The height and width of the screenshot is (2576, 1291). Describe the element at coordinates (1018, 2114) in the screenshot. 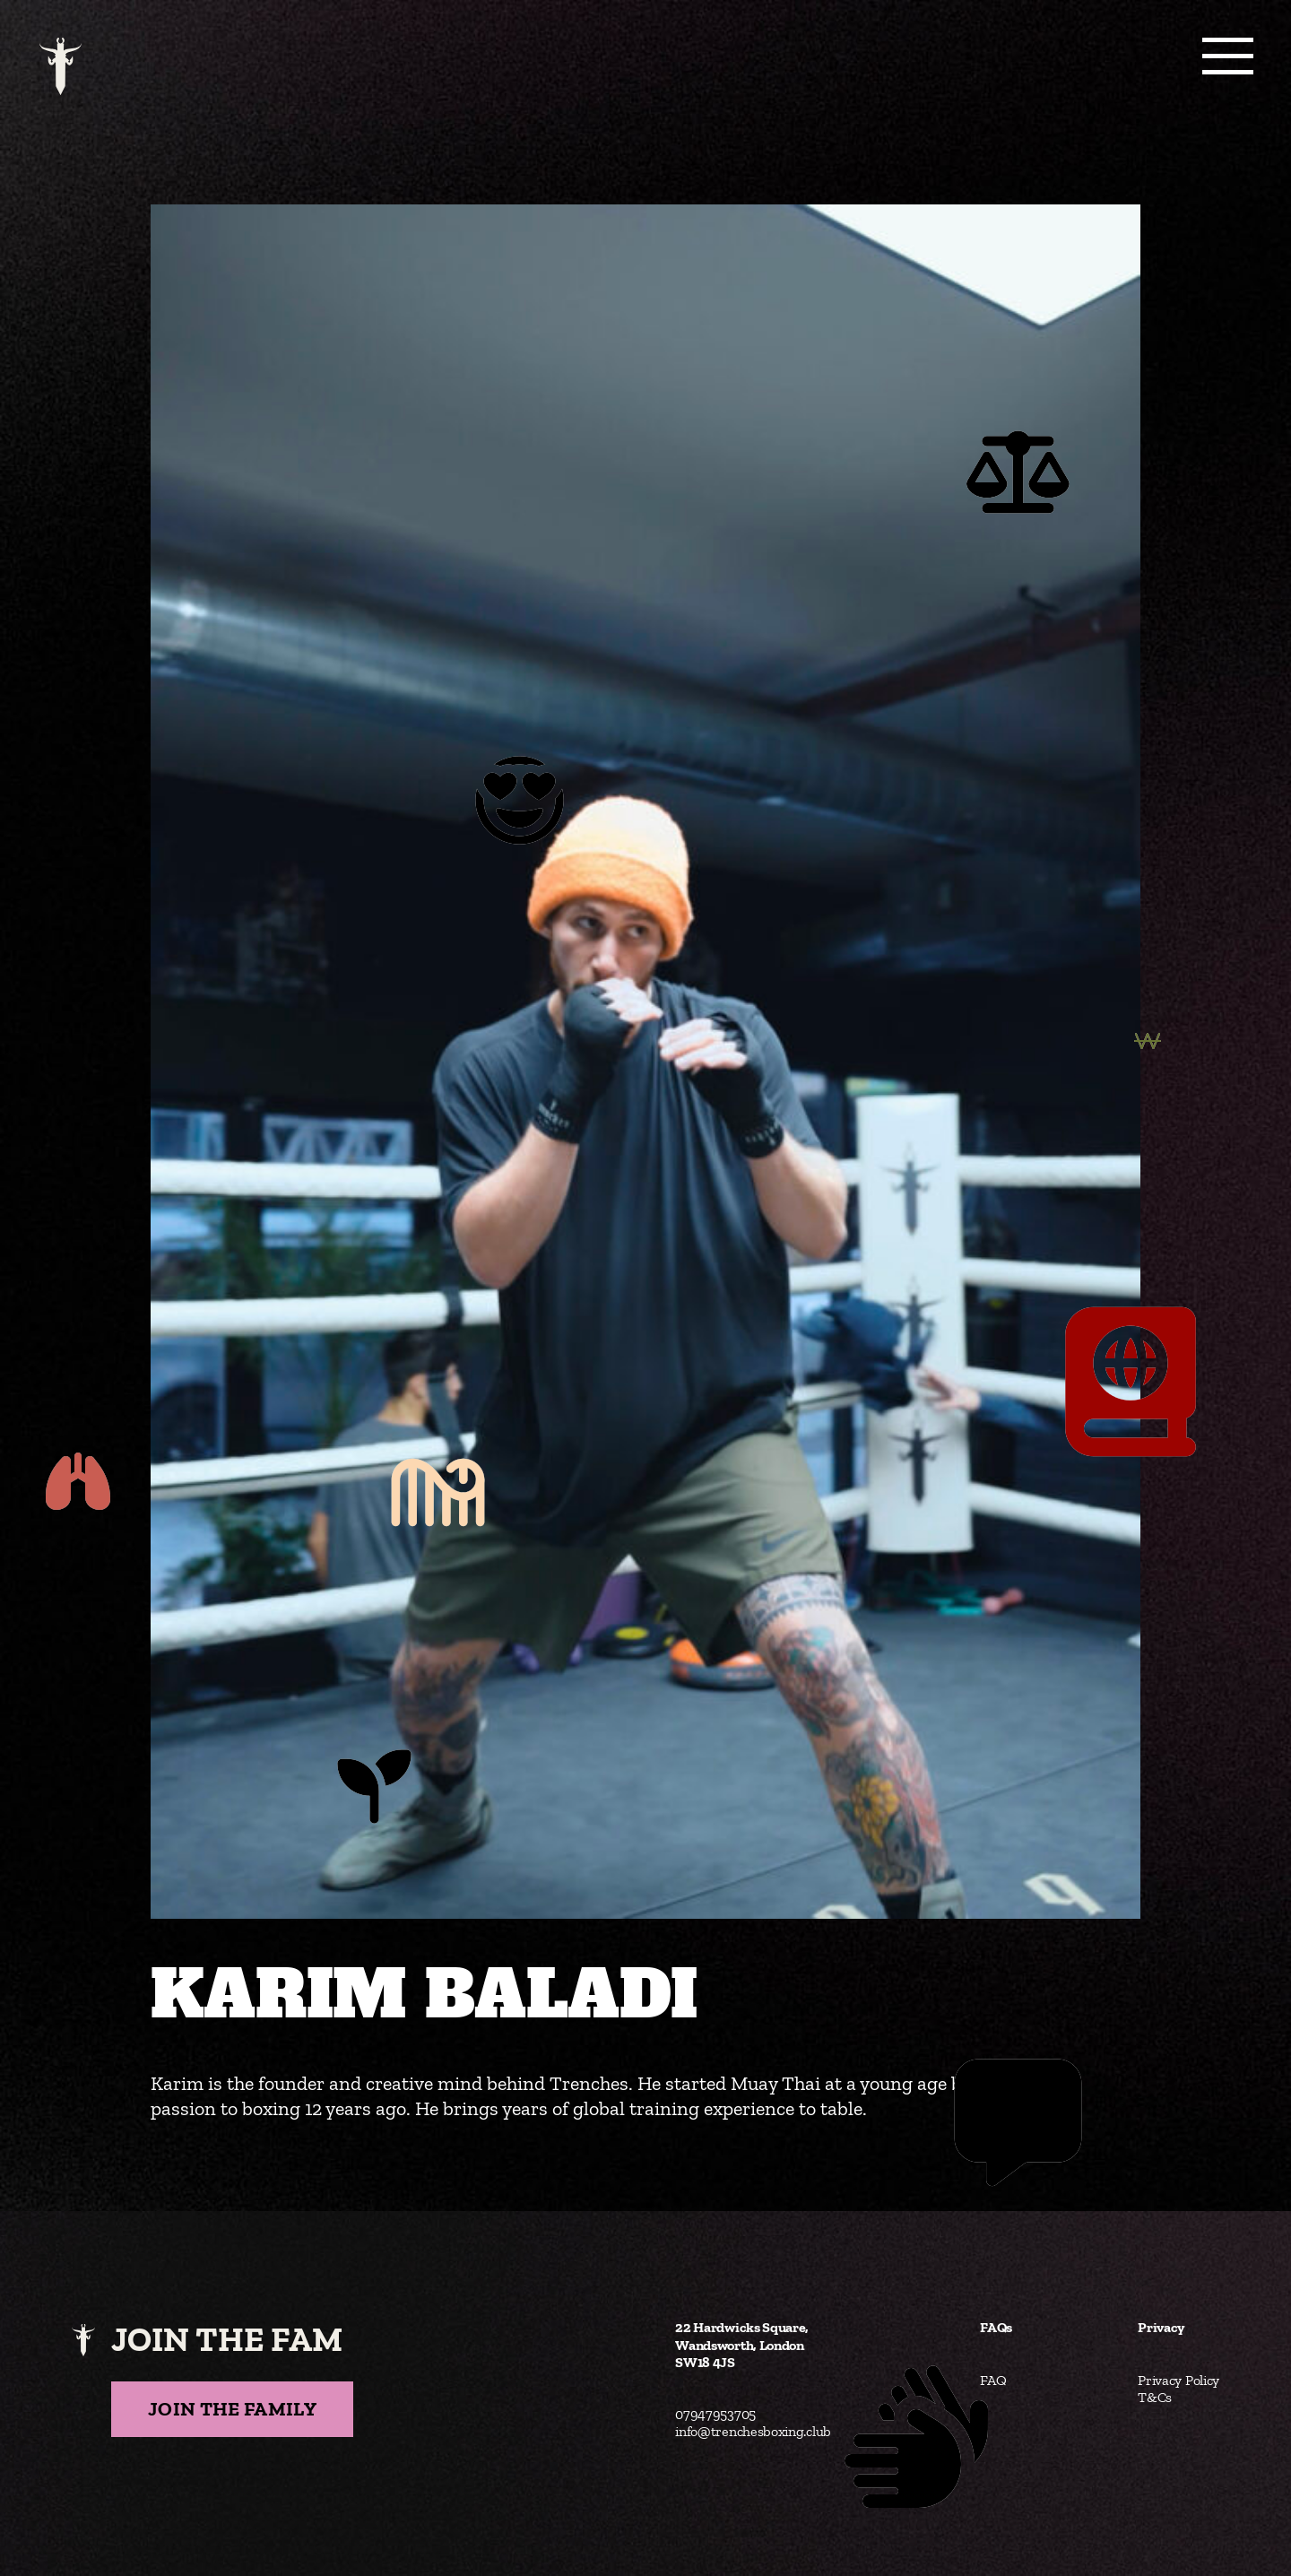

I see `open chat or messaging` at that location.